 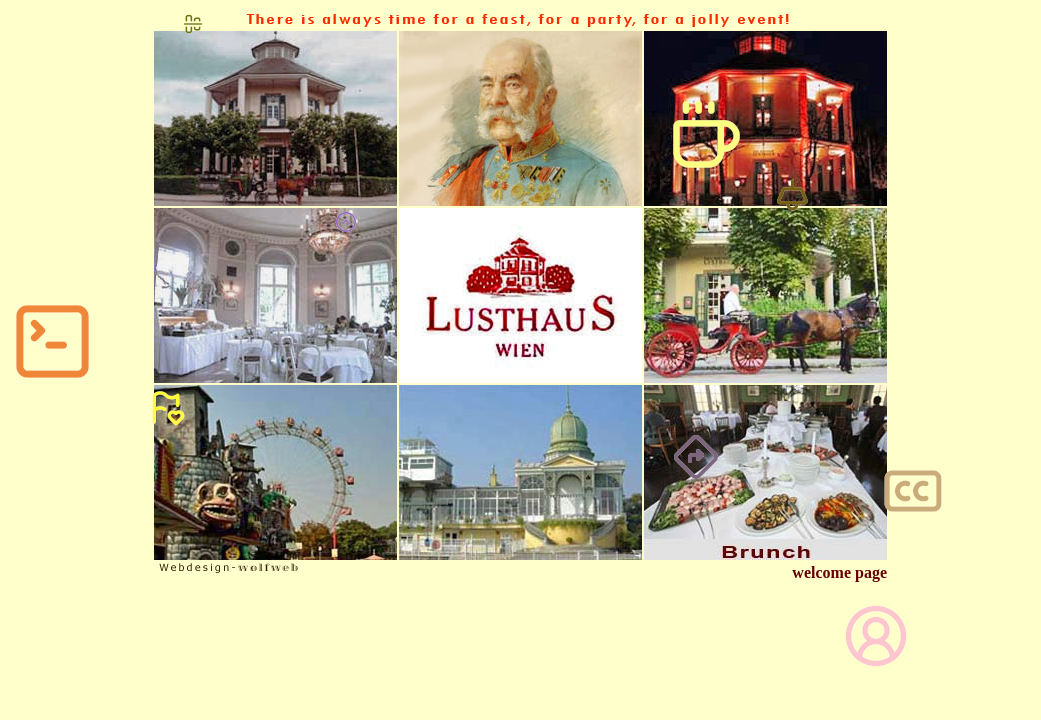 I want to click on toggle ceiling light on or off, so click(x=792, y=196).